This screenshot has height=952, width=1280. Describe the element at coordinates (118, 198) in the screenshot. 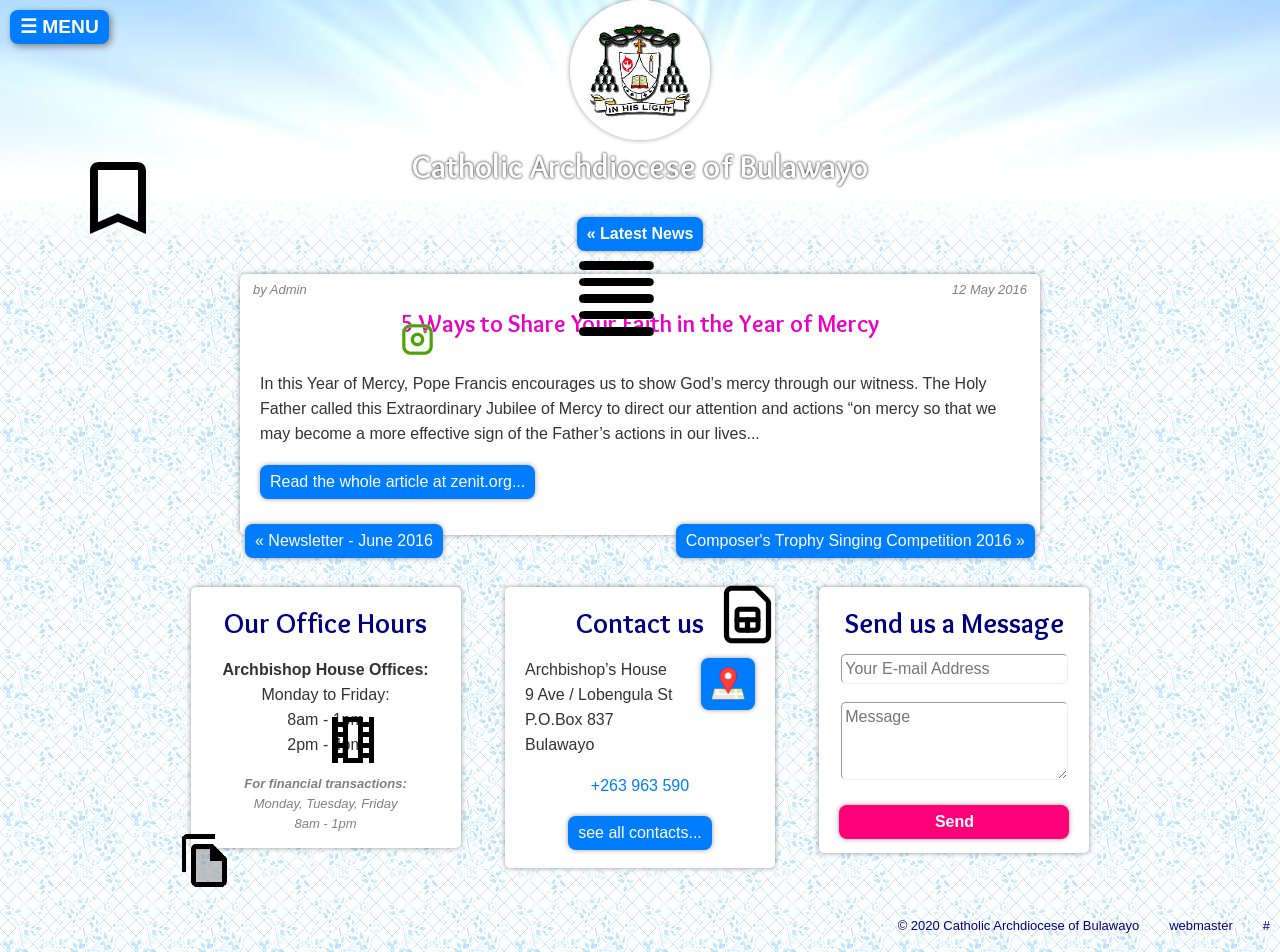

I see `bookmark this item` at that location.